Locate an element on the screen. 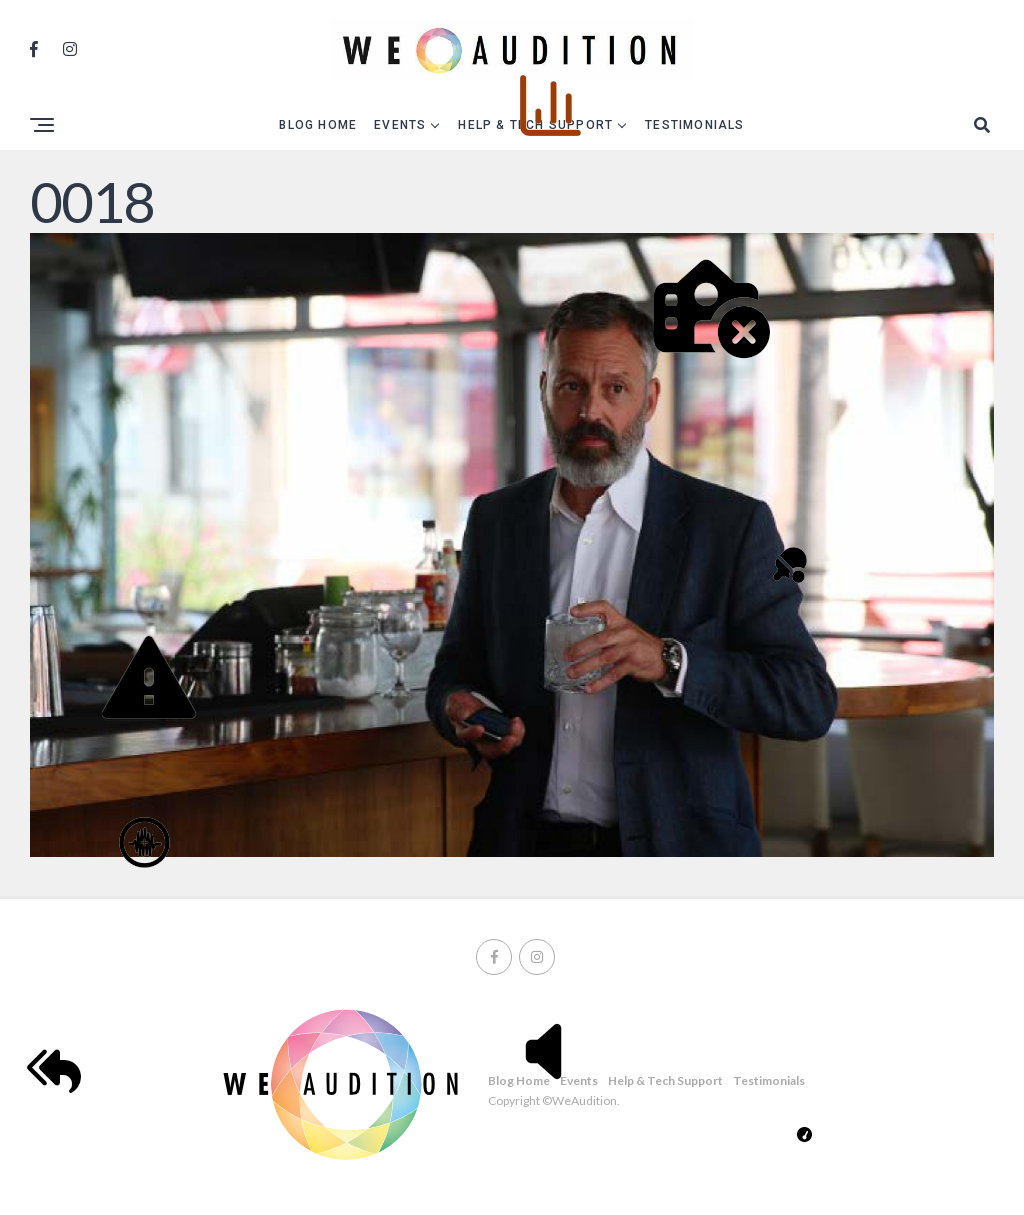 The height and width of the screenshot is (1215, 1024). indicates a warning or potential problem is located at coordinates (149, 677).